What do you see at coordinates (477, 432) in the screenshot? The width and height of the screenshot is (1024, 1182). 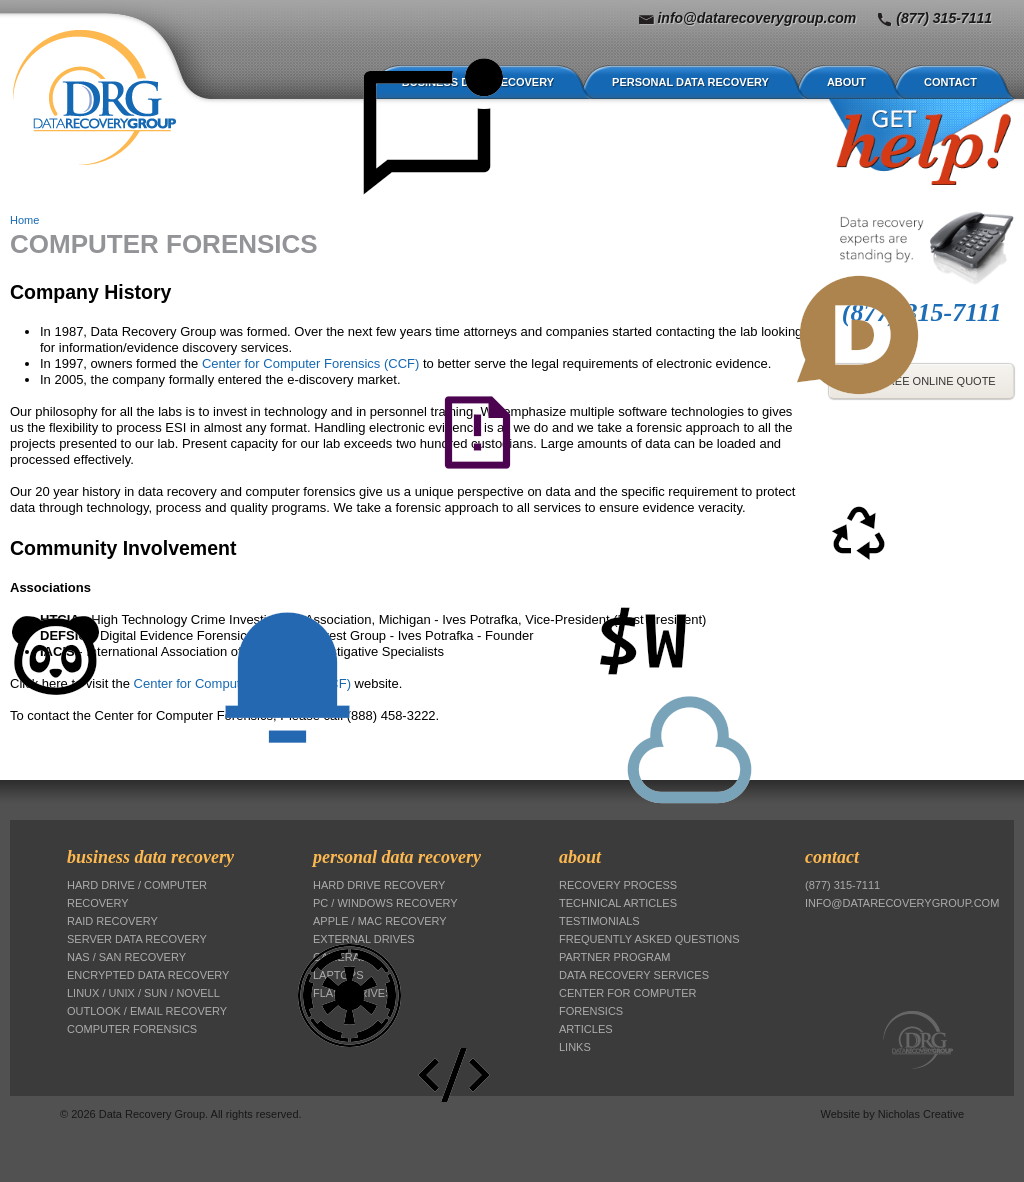 I see `indicates a file with an error or issue` at bounding box center [477, 432].